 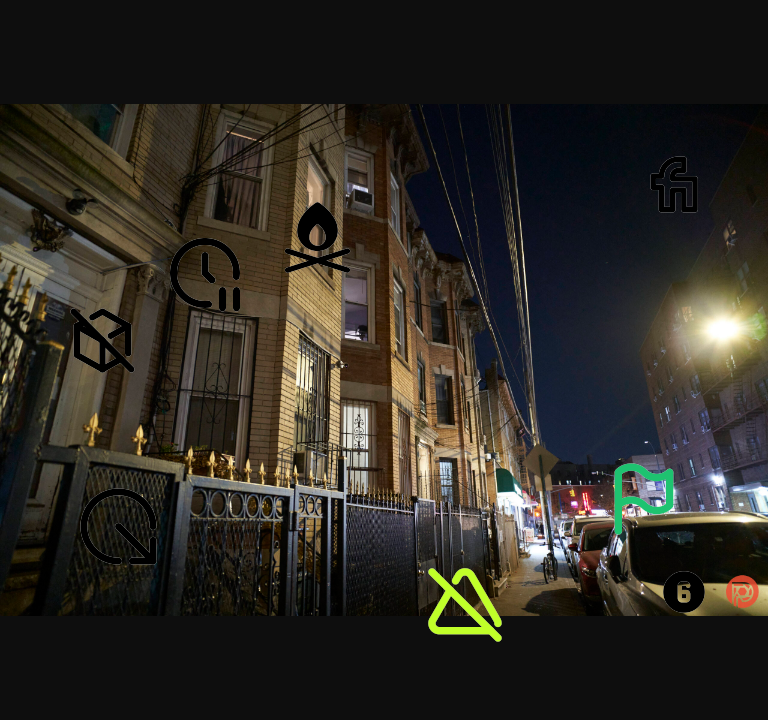 I want to click on package or shipment unavailable, so click(x=102, y=340).